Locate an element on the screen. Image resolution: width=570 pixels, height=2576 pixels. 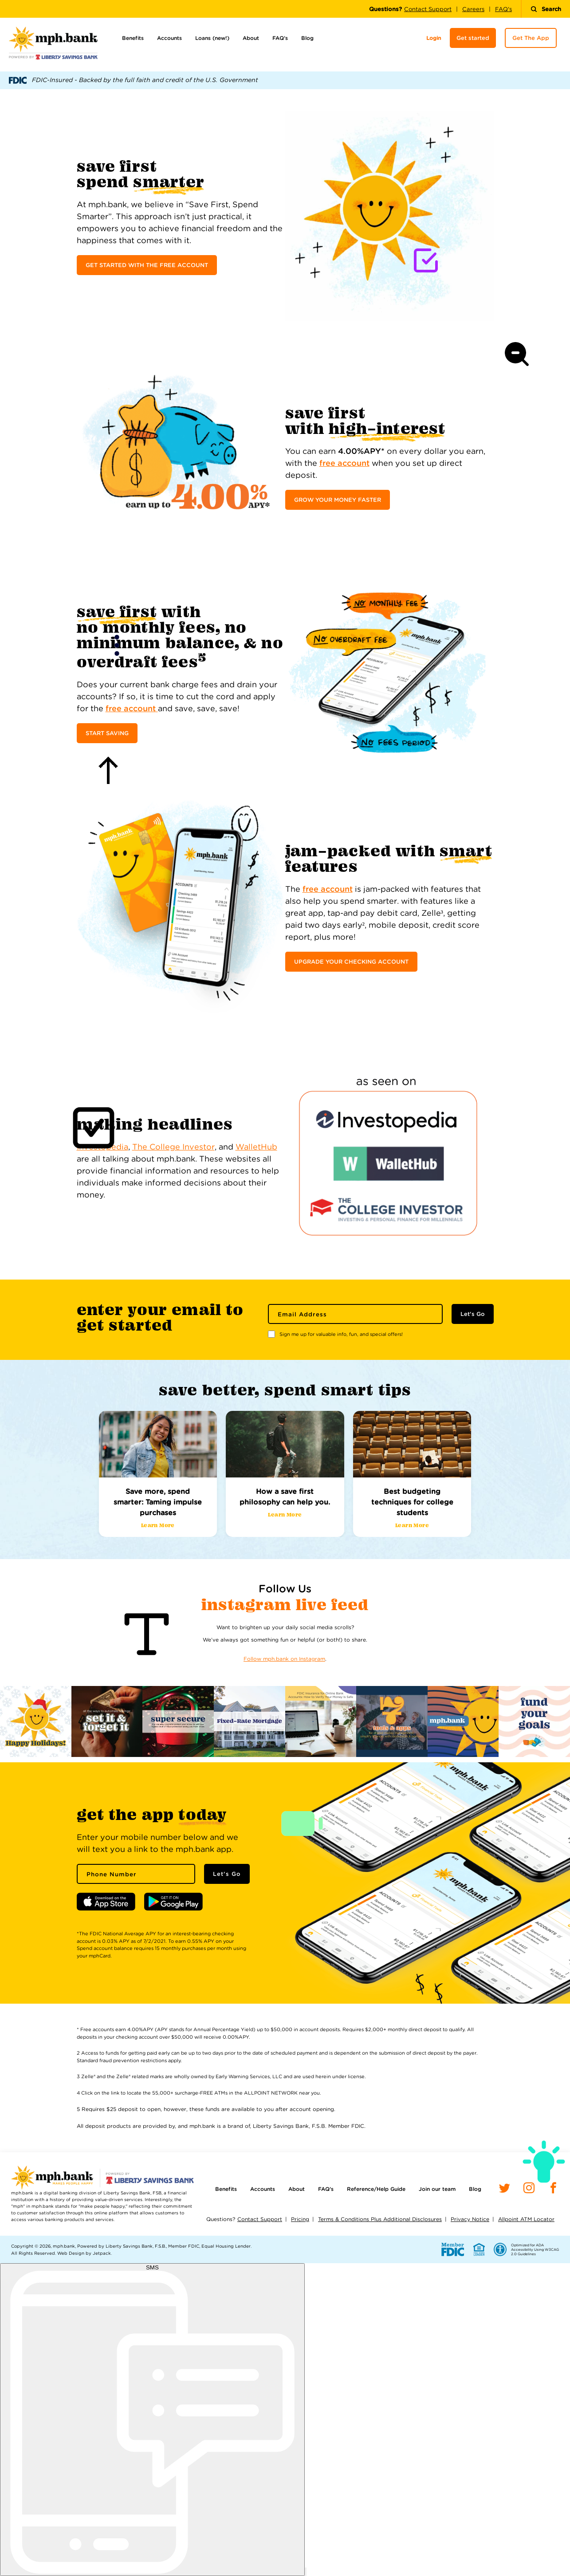
indicates north direction on a map or compass is located at coordinates (108, 770).